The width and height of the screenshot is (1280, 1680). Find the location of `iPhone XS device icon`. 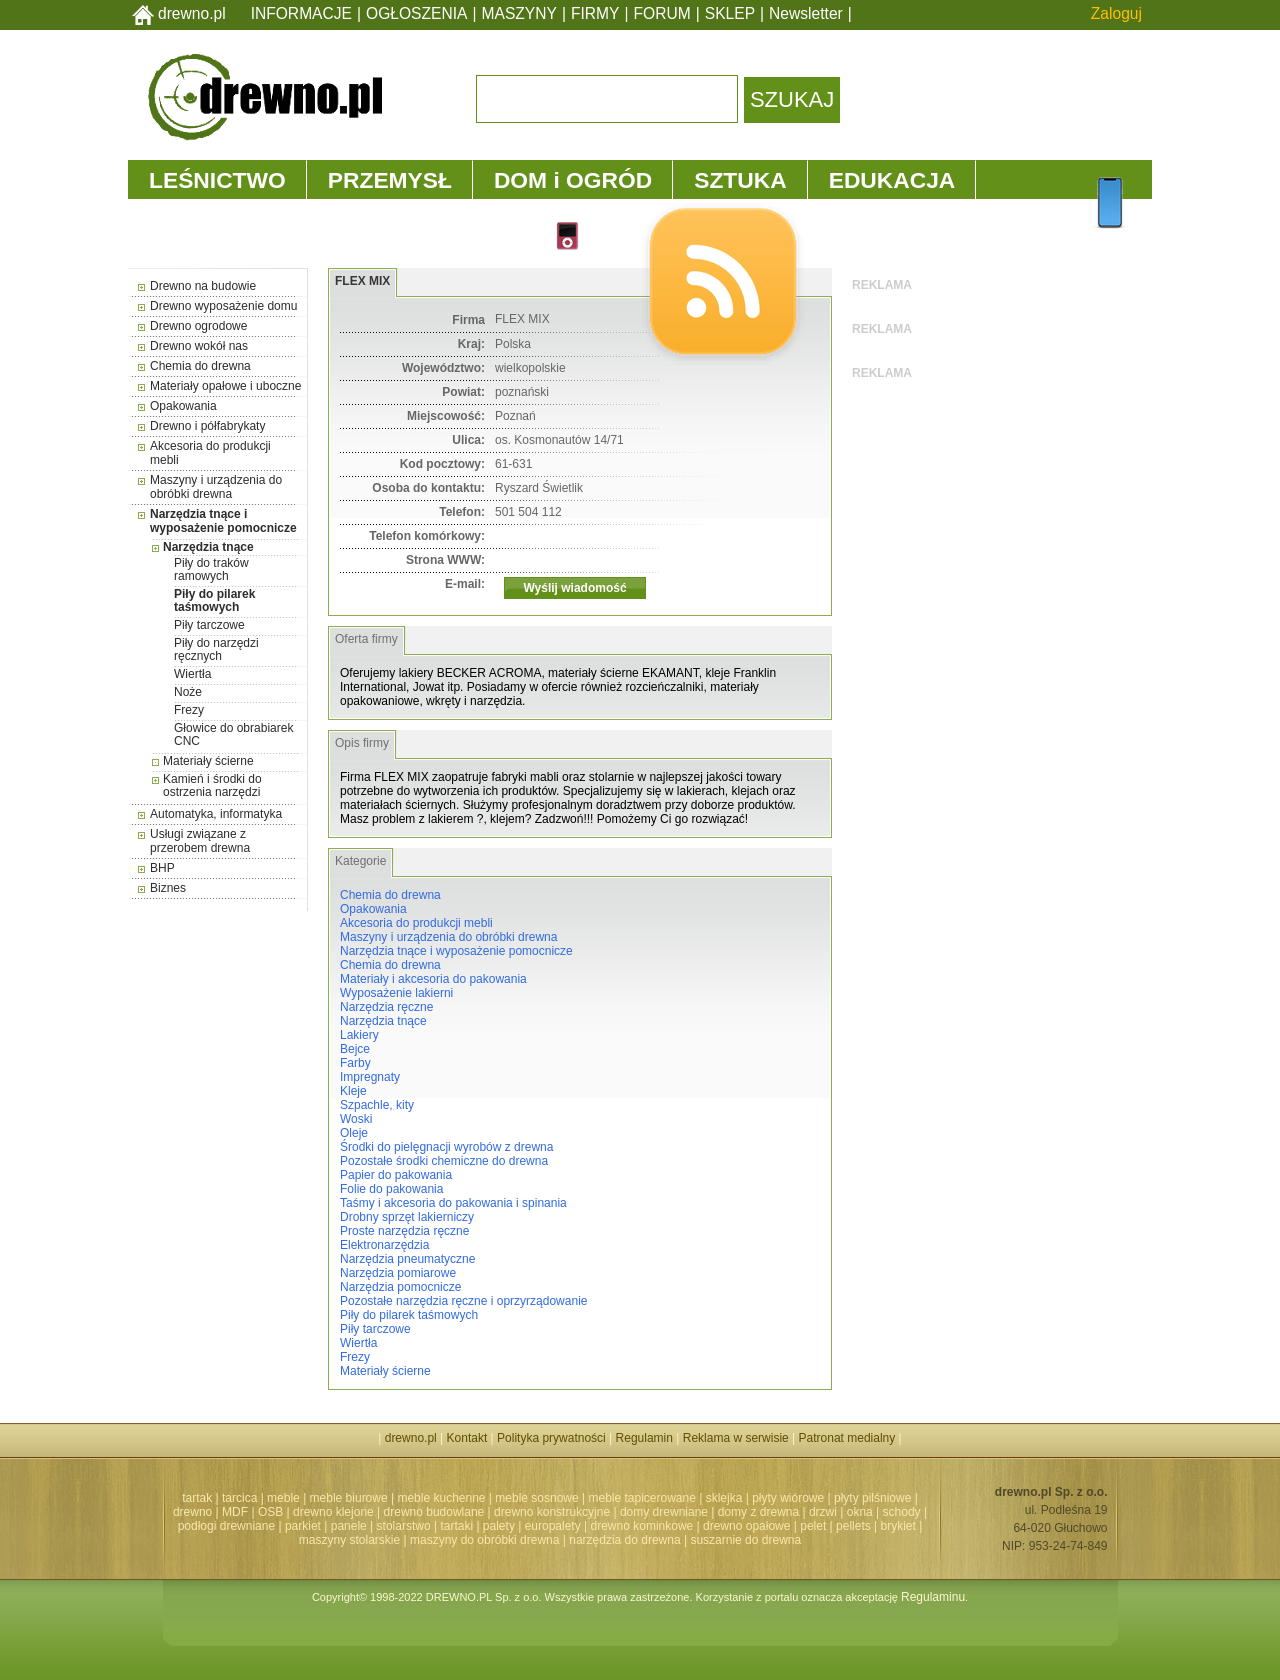

iPhone XS device icon is located at coordinates (1110, 203).